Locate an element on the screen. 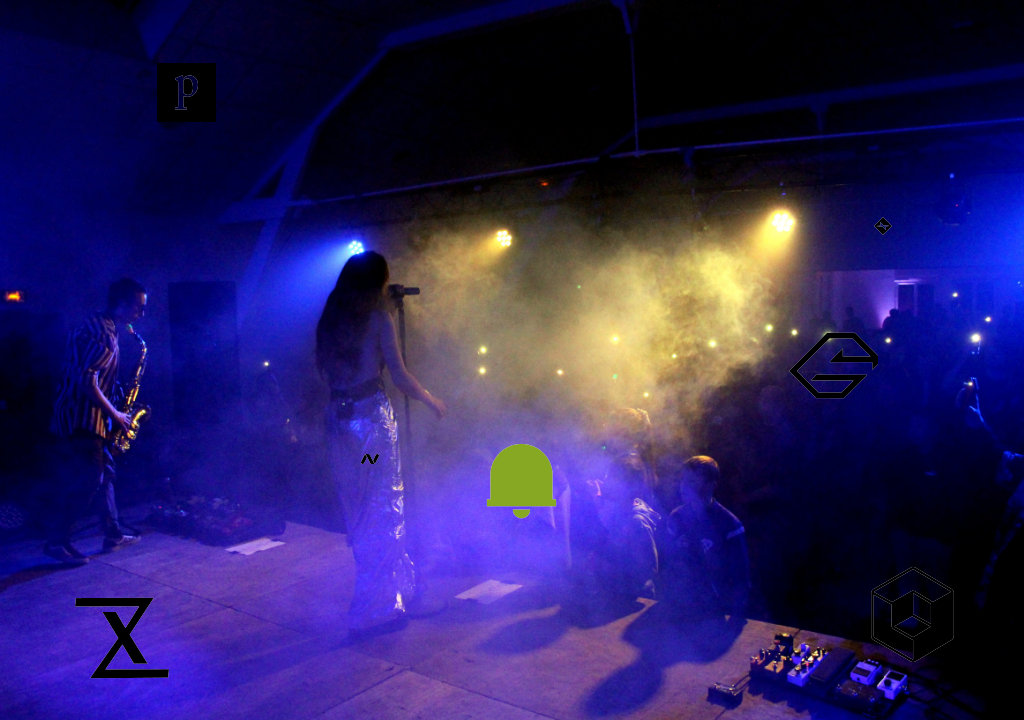 The height and width of the screenshot is (720, 1024). namecheap domain registrar logo is located at coordinates (370, 459).